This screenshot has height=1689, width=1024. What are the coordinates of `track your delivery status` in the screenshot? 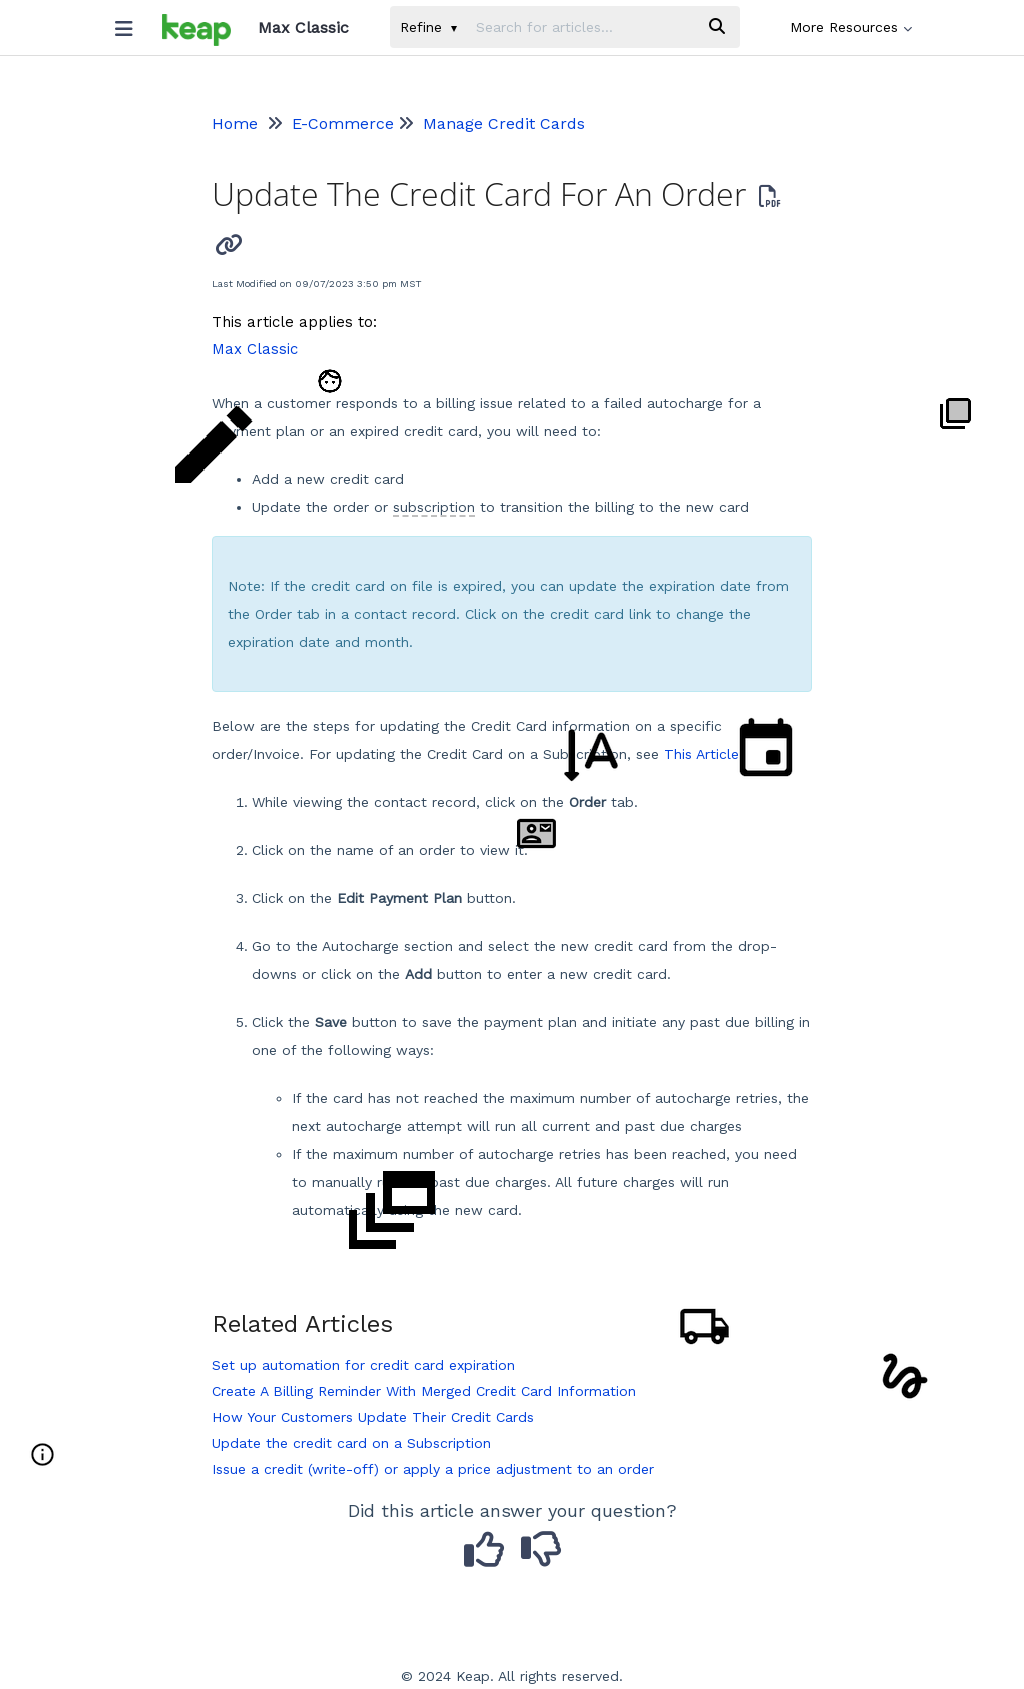 It's located at (704, 1326).